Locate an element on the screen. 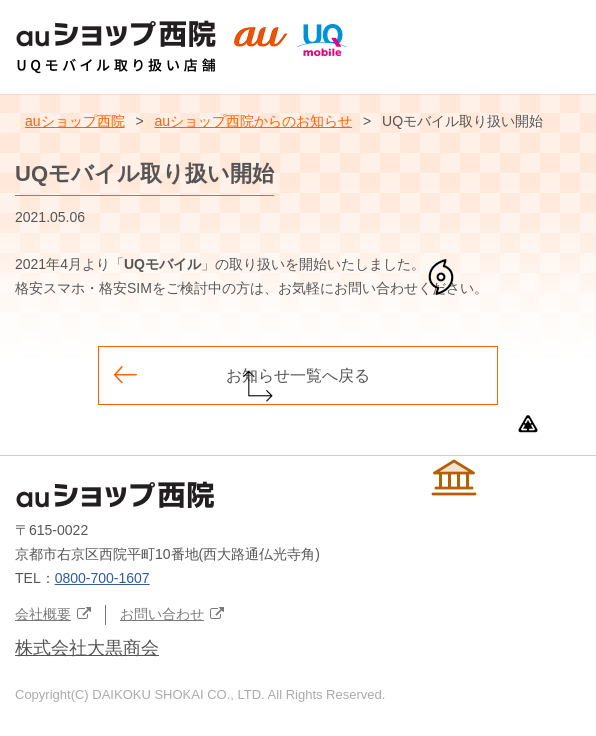 This screenshot has width=596, height=736. indicates a recycling or reuse process is located at coordinates (528, 424).